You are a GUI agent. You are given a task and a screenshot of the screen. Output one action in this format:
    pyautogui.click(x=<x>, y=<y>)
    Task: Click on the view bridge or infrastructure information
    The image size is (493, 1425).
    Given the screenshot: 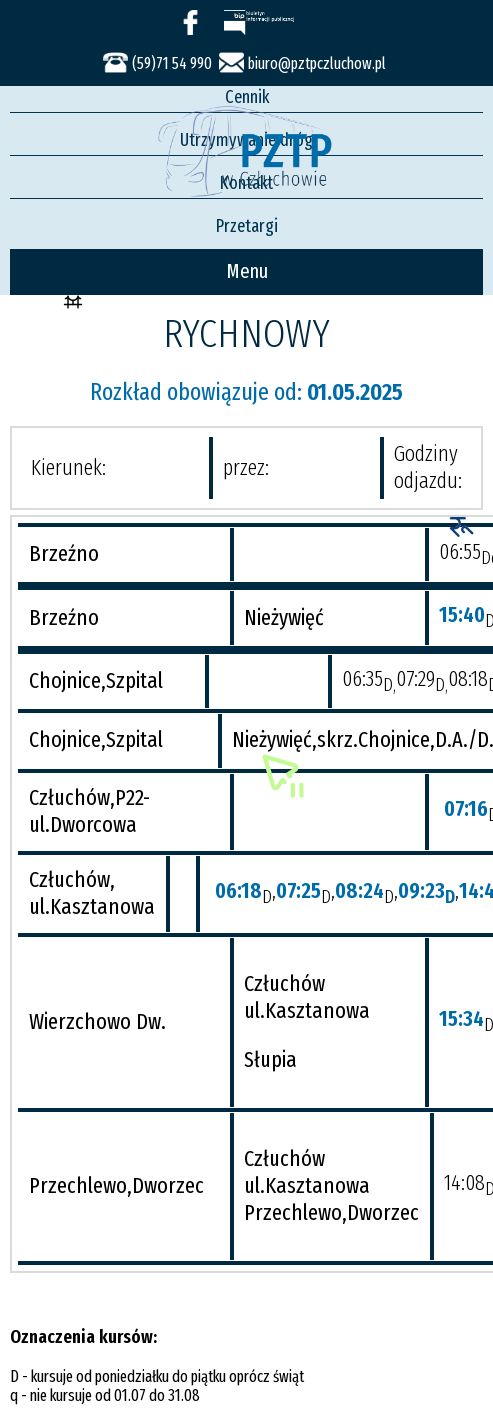 What is the action you would take?
    pyautogui.click(x=73, y=302)
    